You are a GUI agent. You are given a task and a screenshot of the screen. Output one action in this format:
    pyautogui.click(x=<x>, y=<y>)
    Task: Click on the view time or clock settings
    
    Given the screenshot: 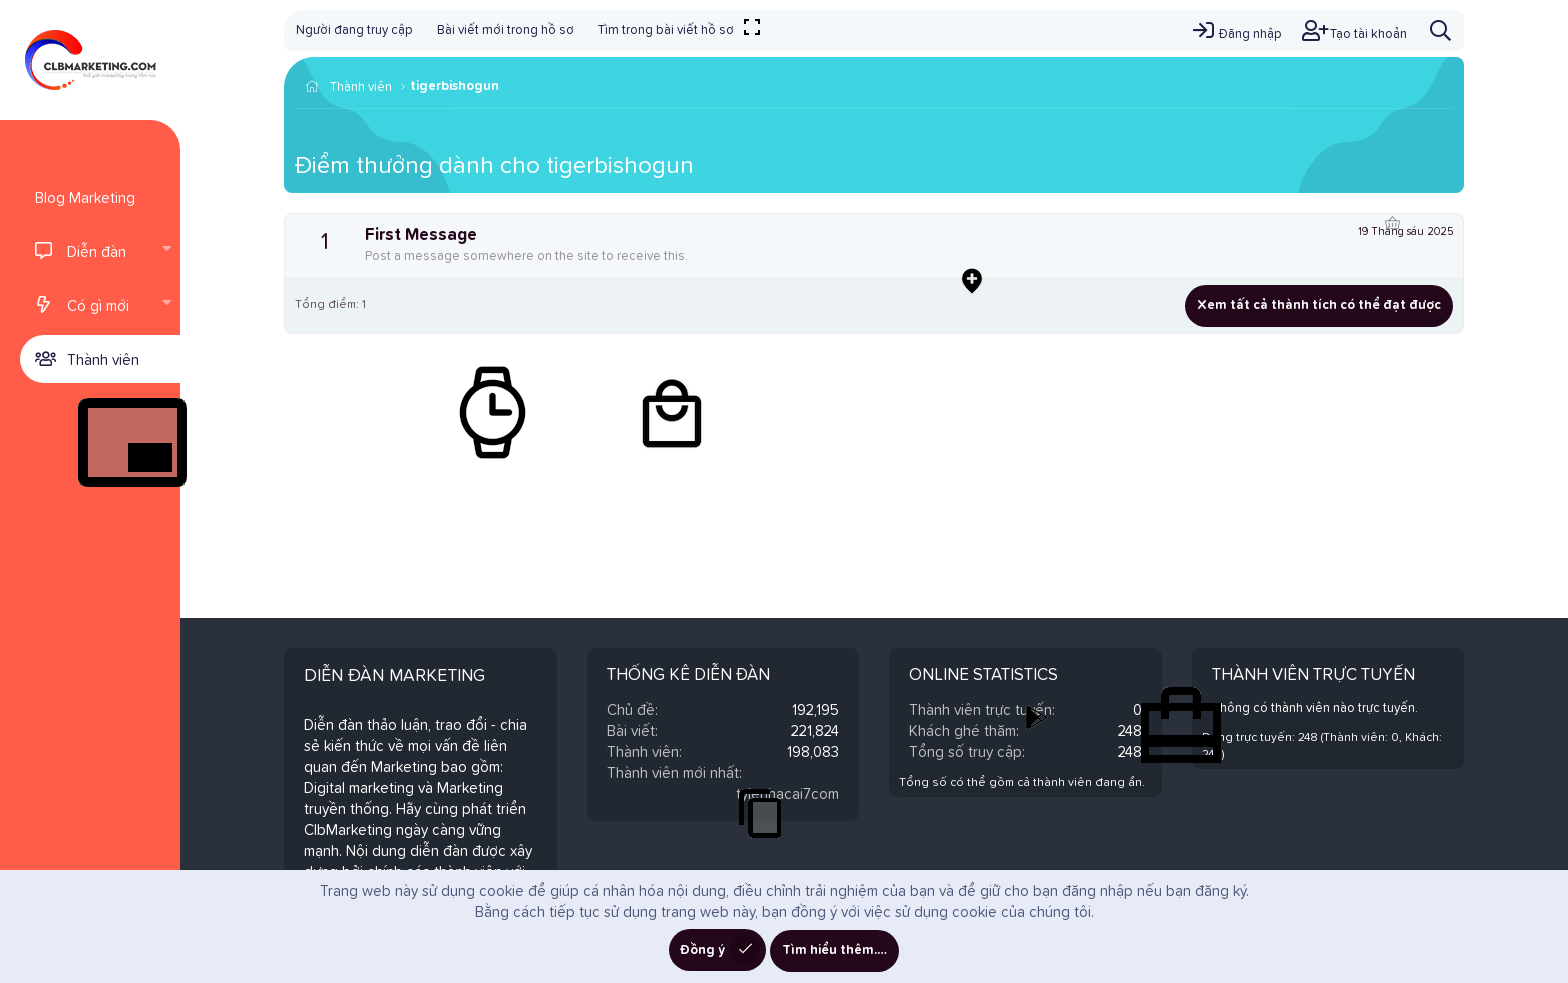 What is the action you would take?
    pyautogui.click(x=492, y=412)
    